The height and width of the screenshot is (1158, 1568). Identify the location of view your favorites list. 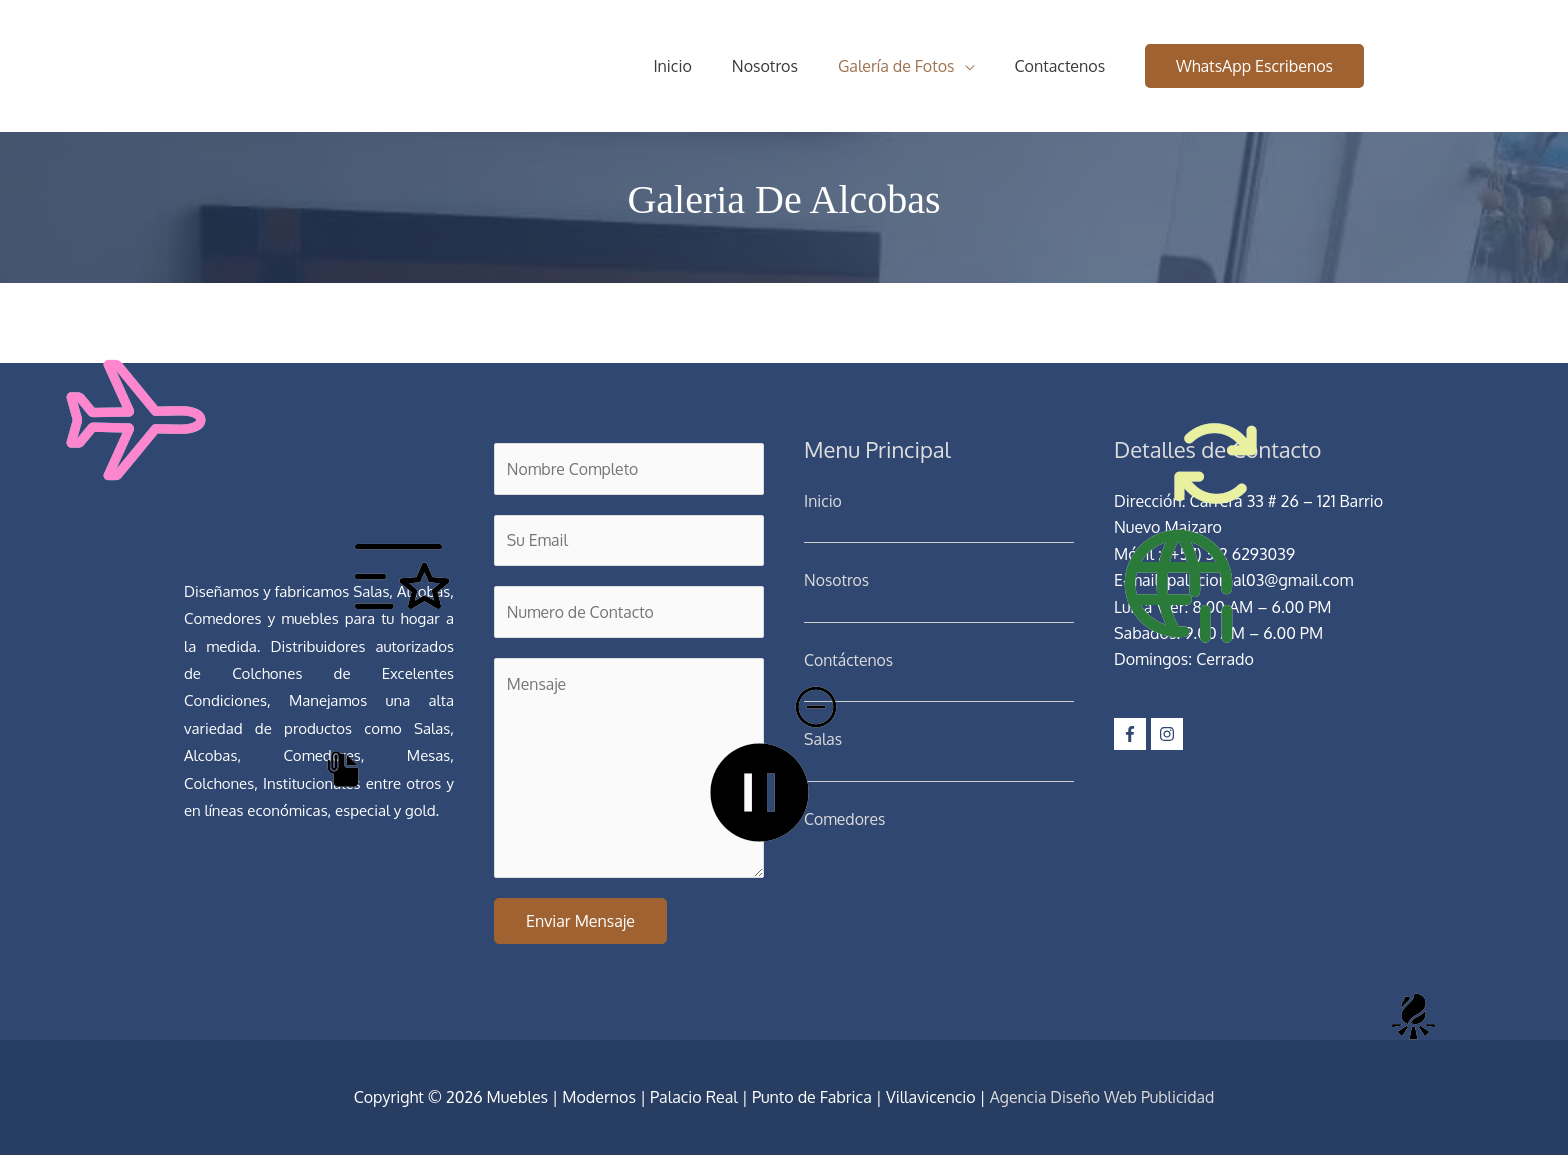
(398, 576).